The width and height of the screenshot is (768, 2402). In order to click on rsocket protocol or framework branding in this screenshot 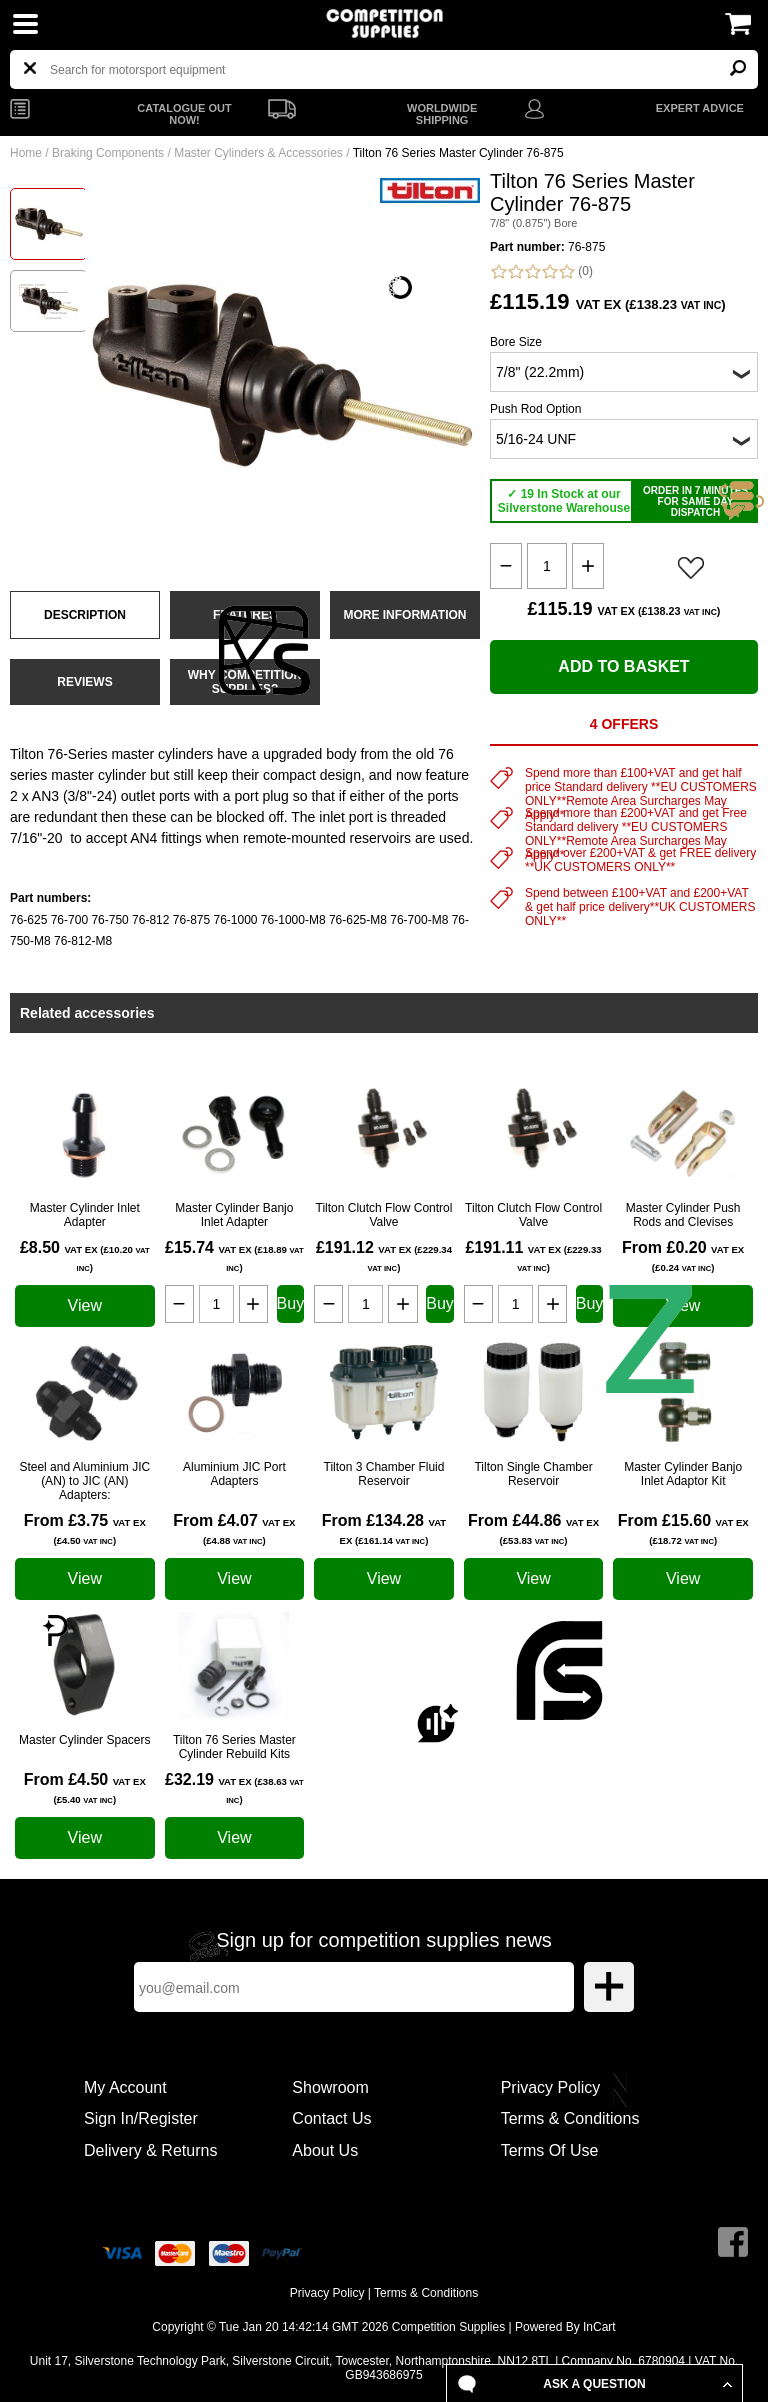, I will do `click(559, 1670)`.